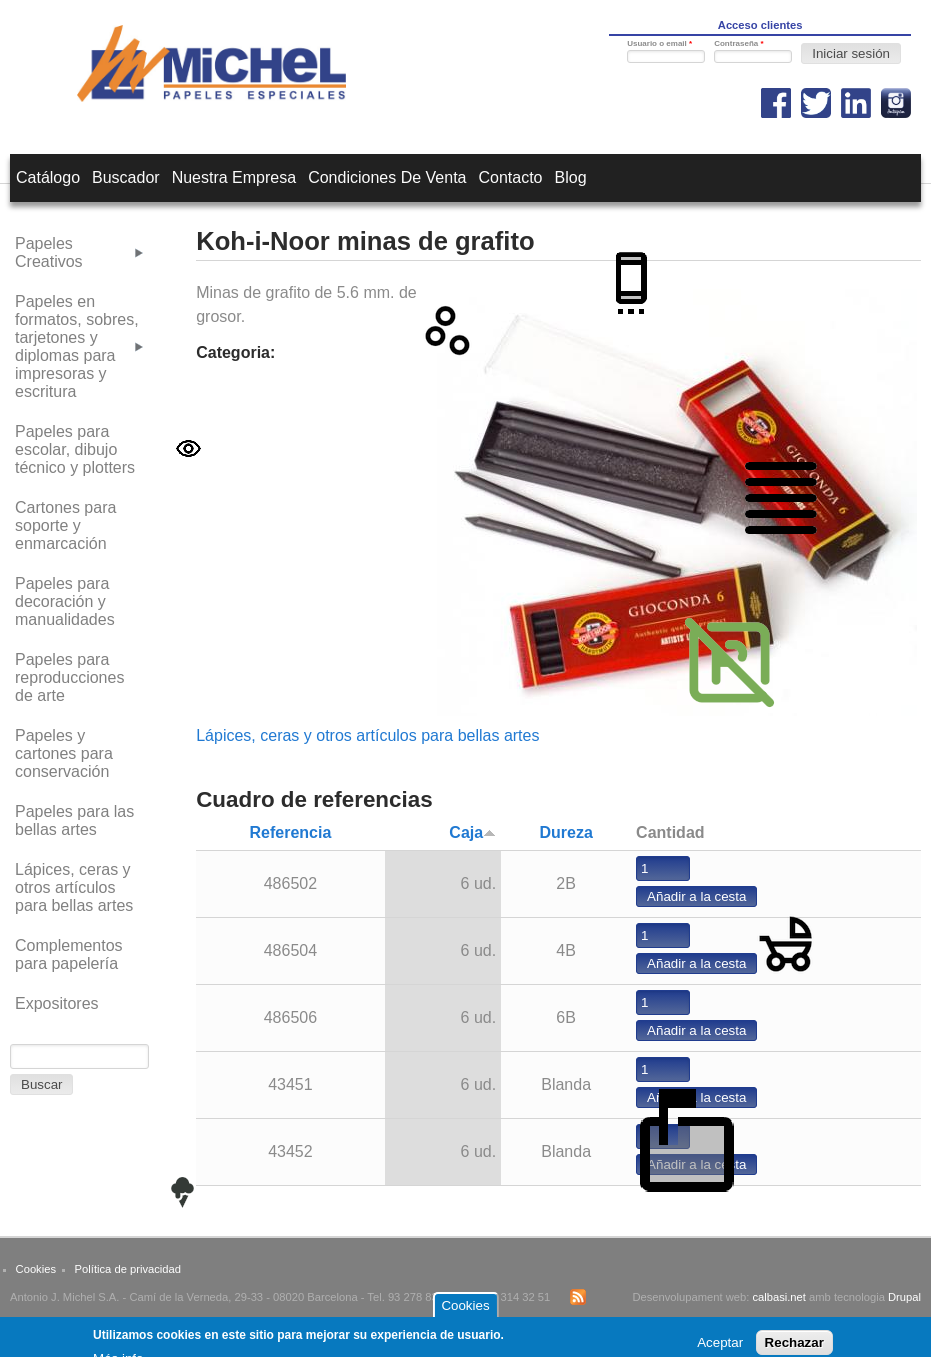  I want to click on indicates child-friendly or family-friendly location, so click(787, 944).